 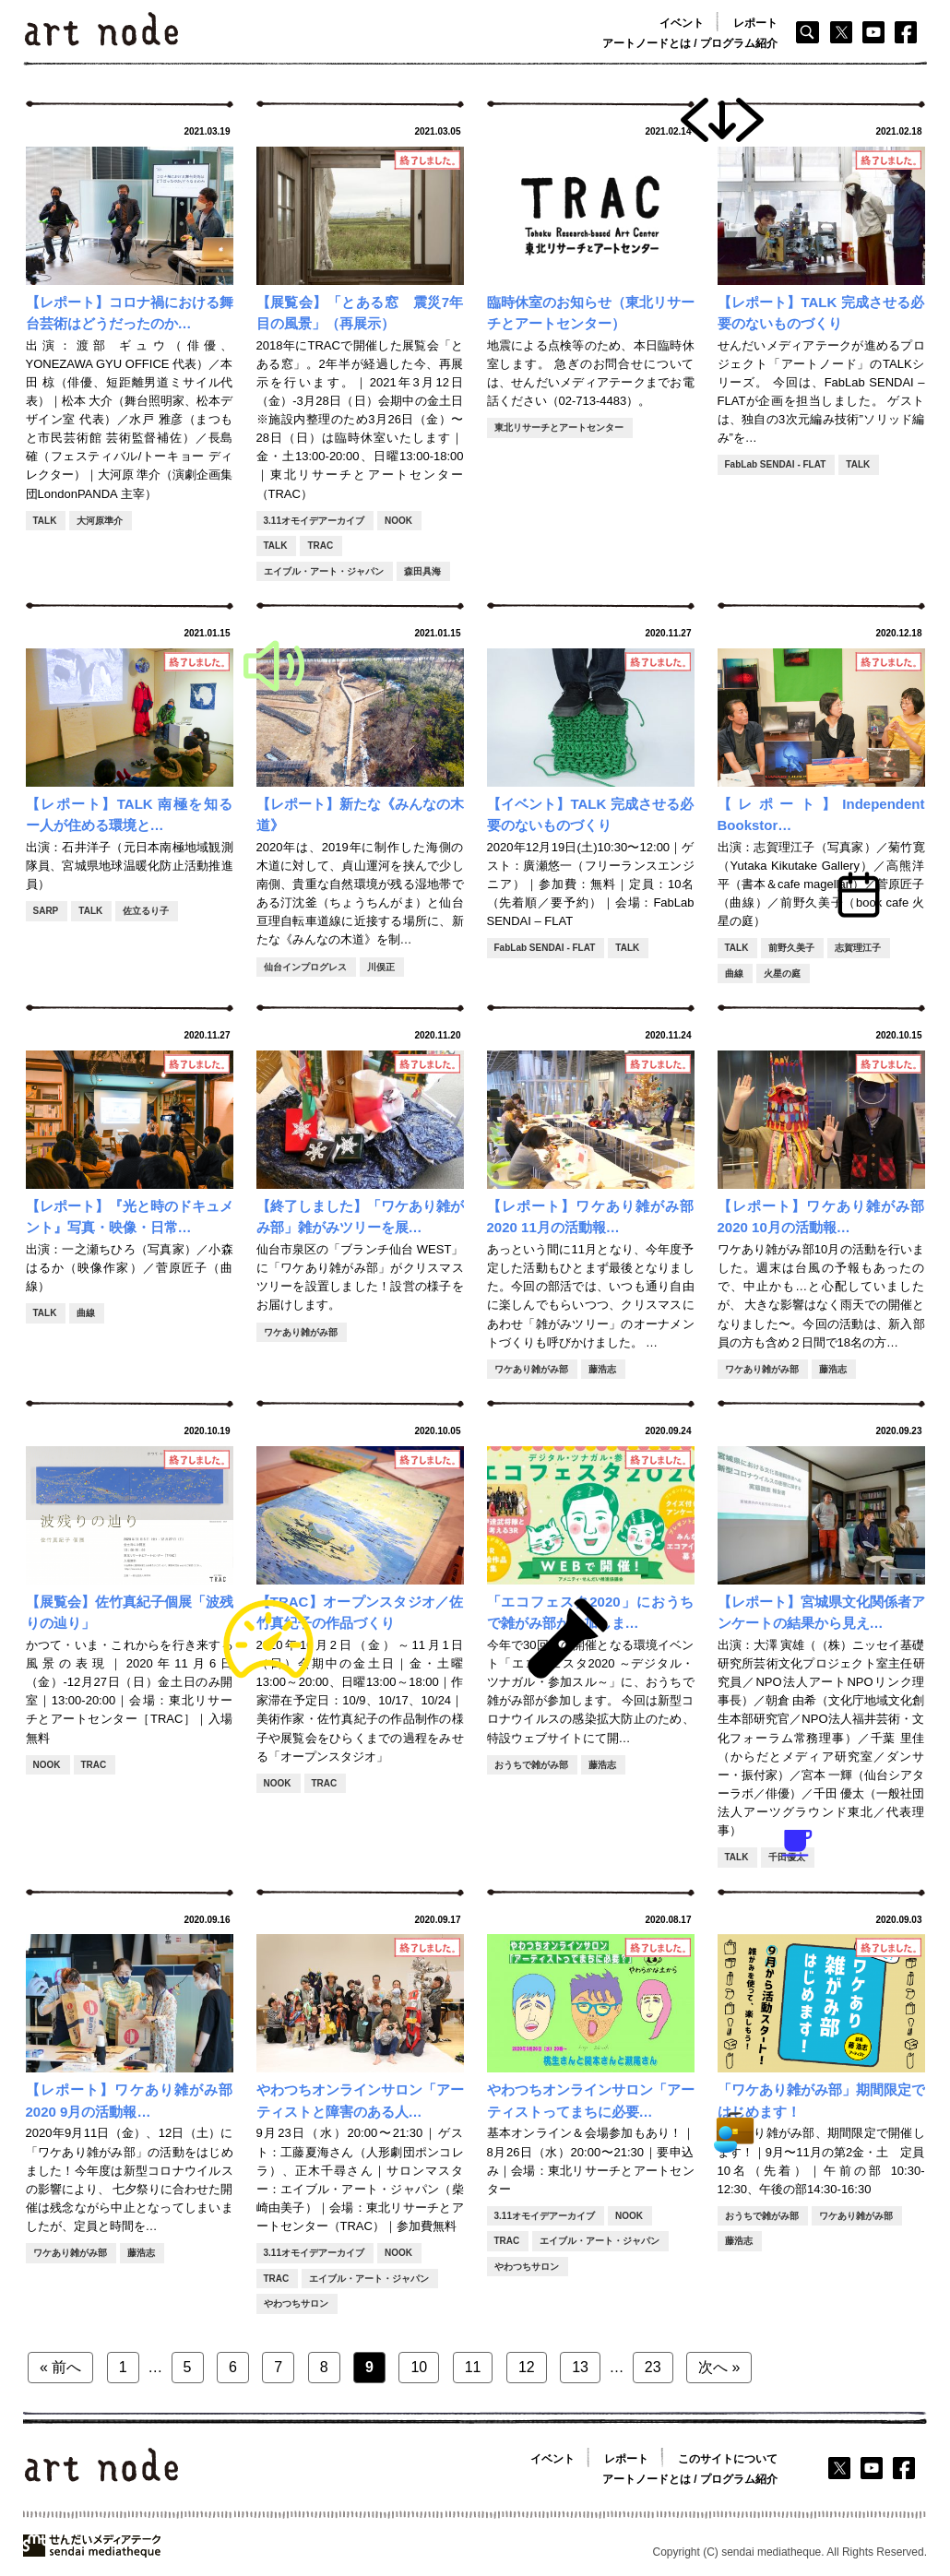 I want to click on find nearby coffee shops or cafes, so click(x=797, y=1844).